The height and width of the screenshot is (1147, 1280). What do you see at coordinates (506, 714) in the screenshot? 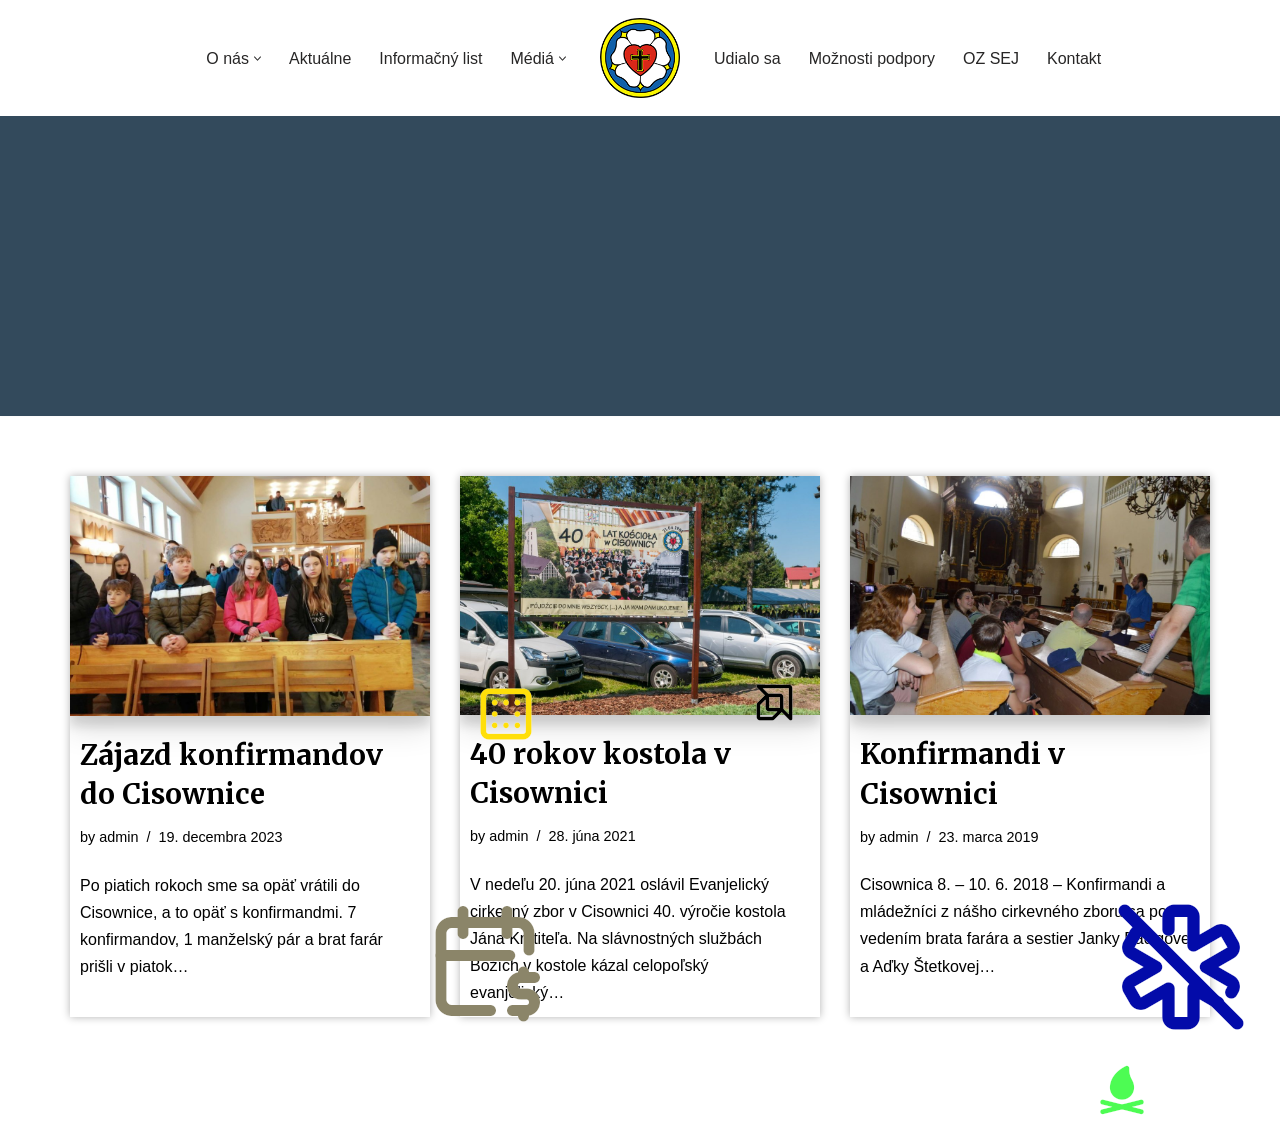
I see `adjust padding or spacing within a container` at bounding box center [506, 714].